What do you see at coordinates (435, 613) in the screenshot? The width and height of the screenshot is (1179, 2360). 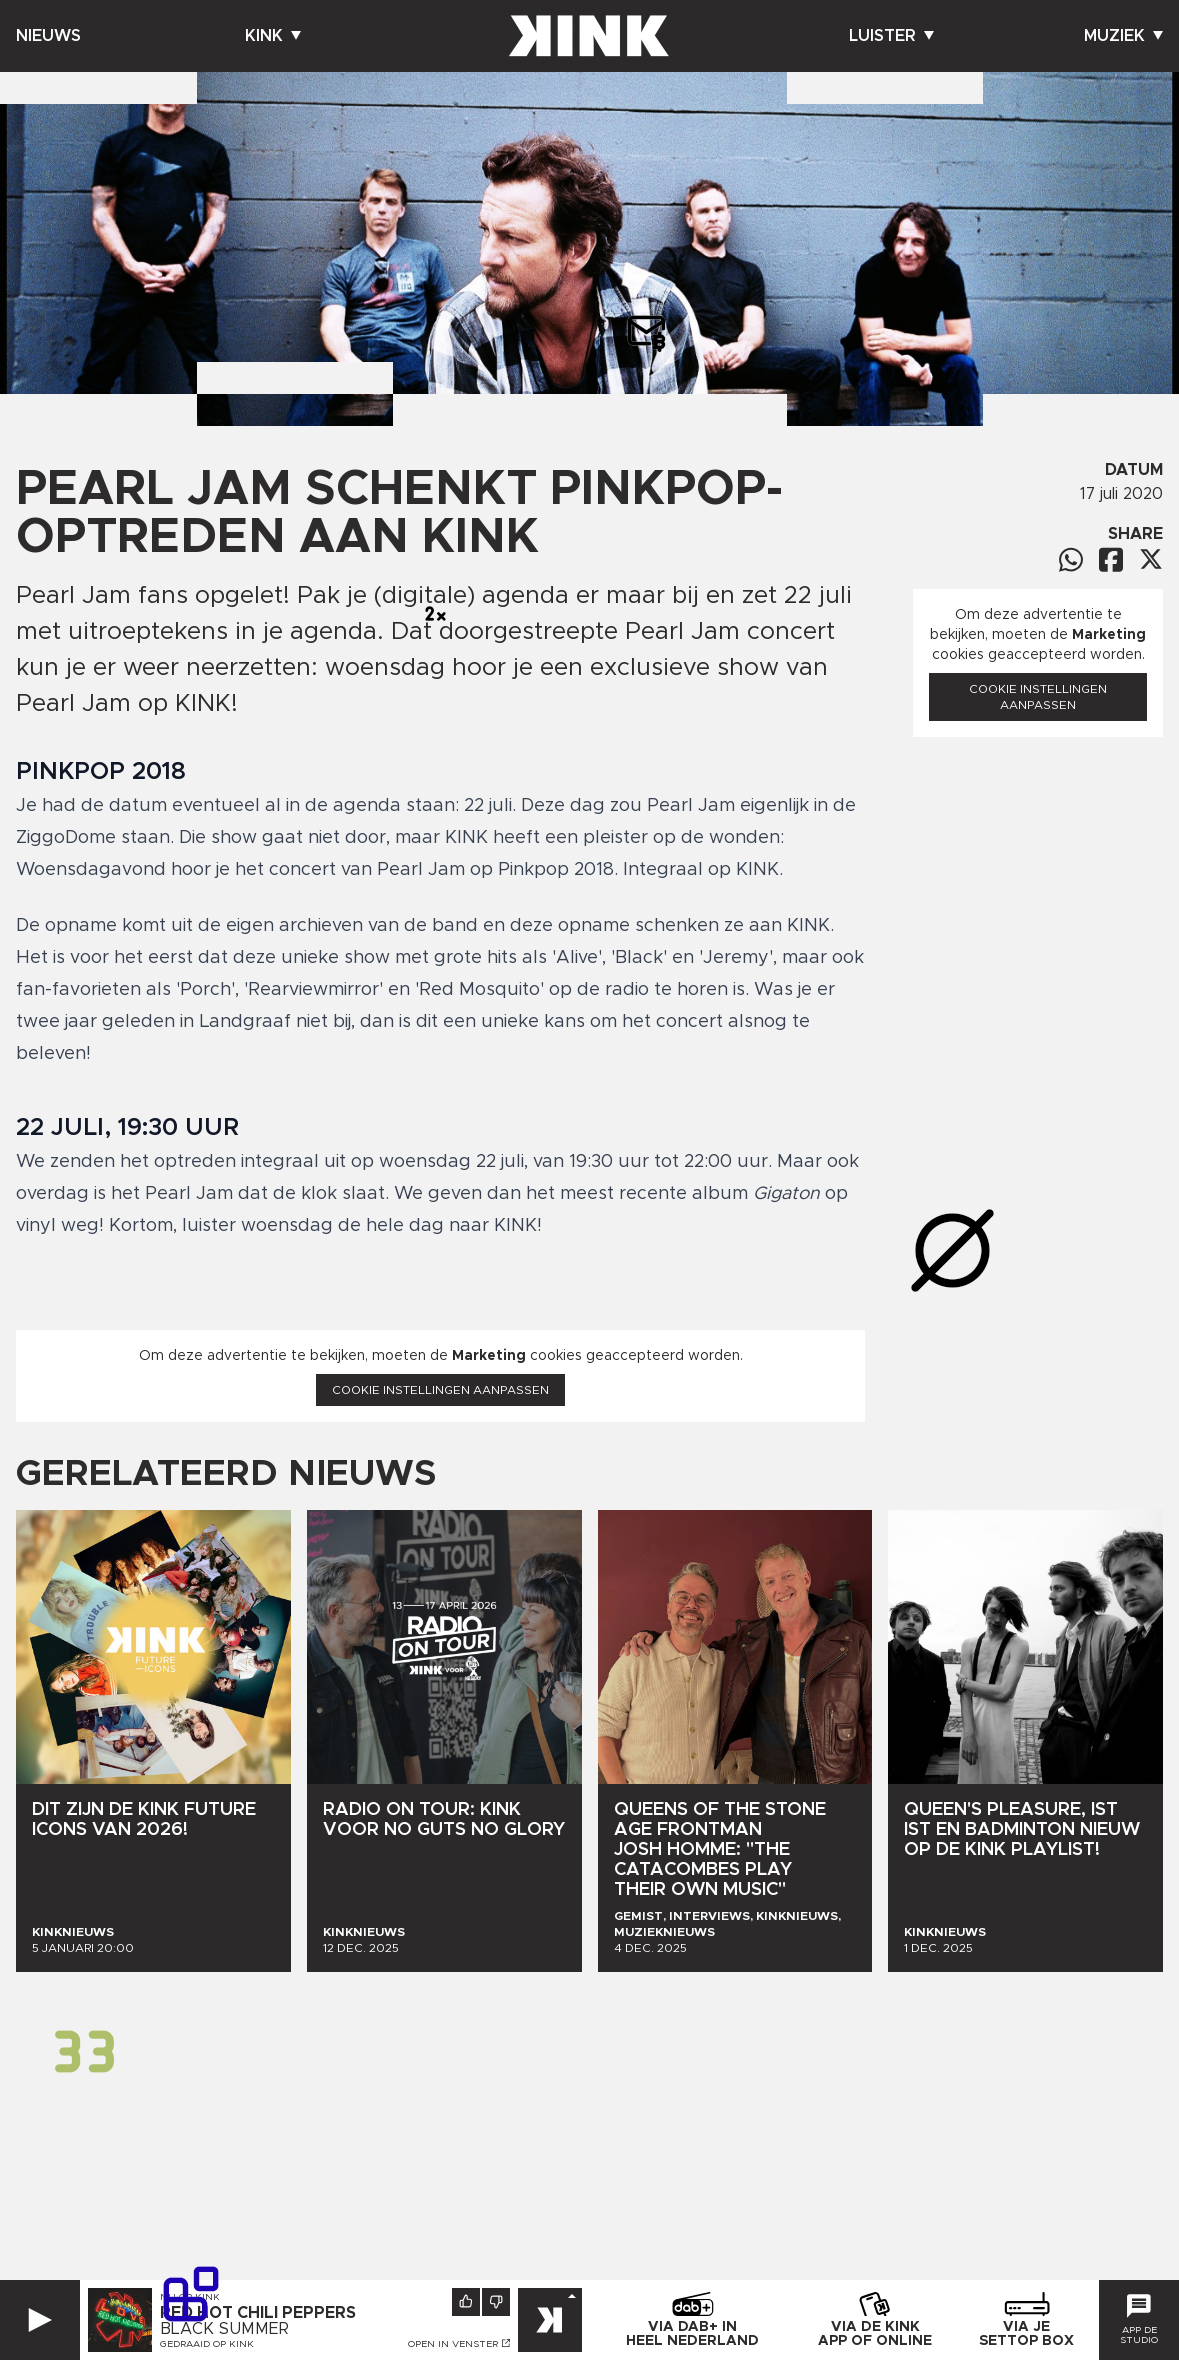 I see `apply 2x multiplier to current value` at bounding box center [435, 613].